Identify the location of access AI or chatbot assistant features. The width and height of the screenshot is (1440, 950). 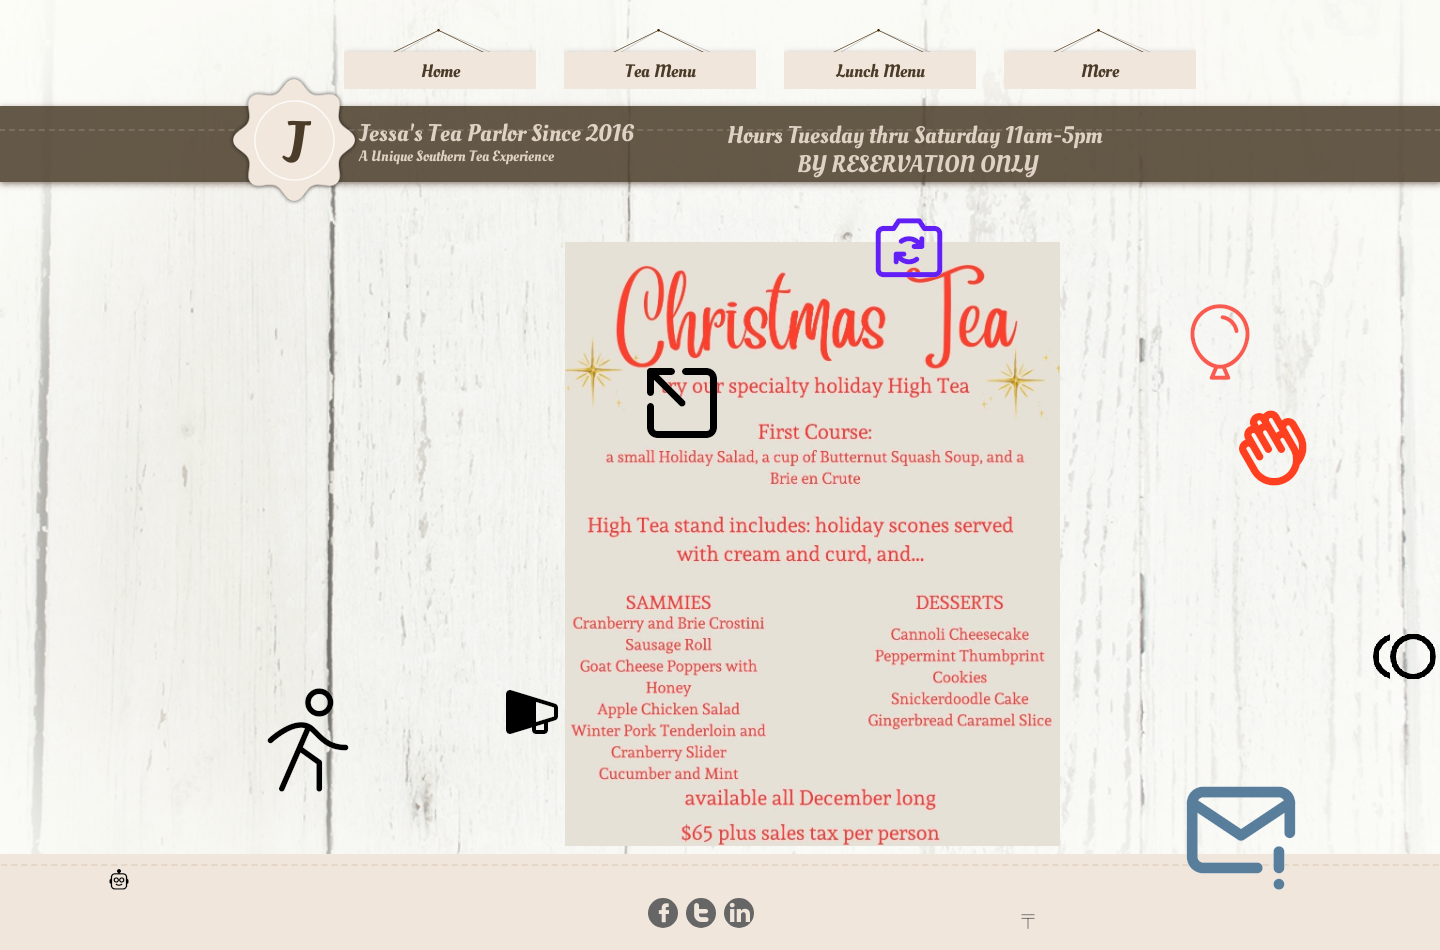
(119, 880).